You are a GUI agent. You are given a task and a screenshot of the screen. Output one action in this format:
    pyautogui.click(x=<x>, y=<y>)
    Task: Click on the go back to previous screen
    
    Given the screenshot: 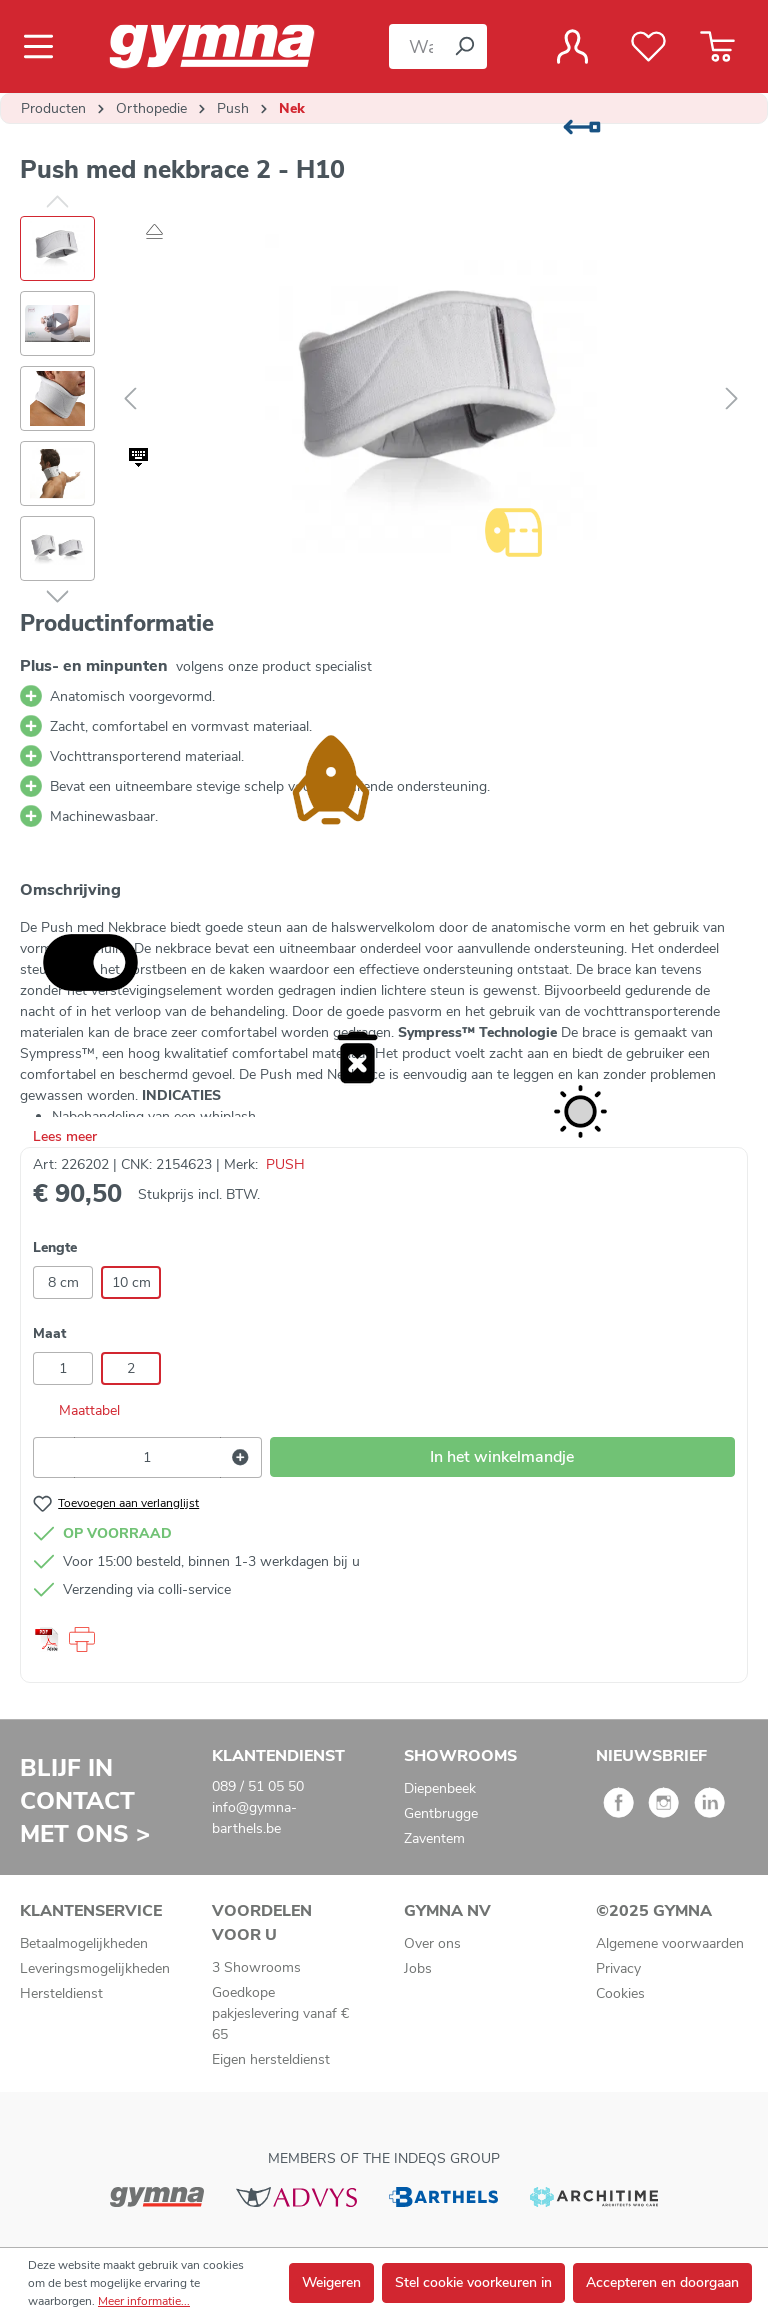 What is the action you would take?
    pyautogui.click(x=582, y=127)
    